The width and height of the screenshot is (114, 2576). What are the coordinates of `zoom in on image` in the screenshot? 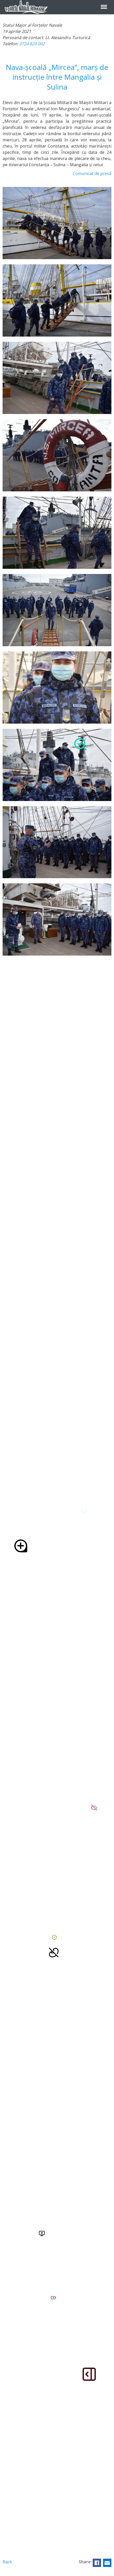 It's located at (21, 1546).